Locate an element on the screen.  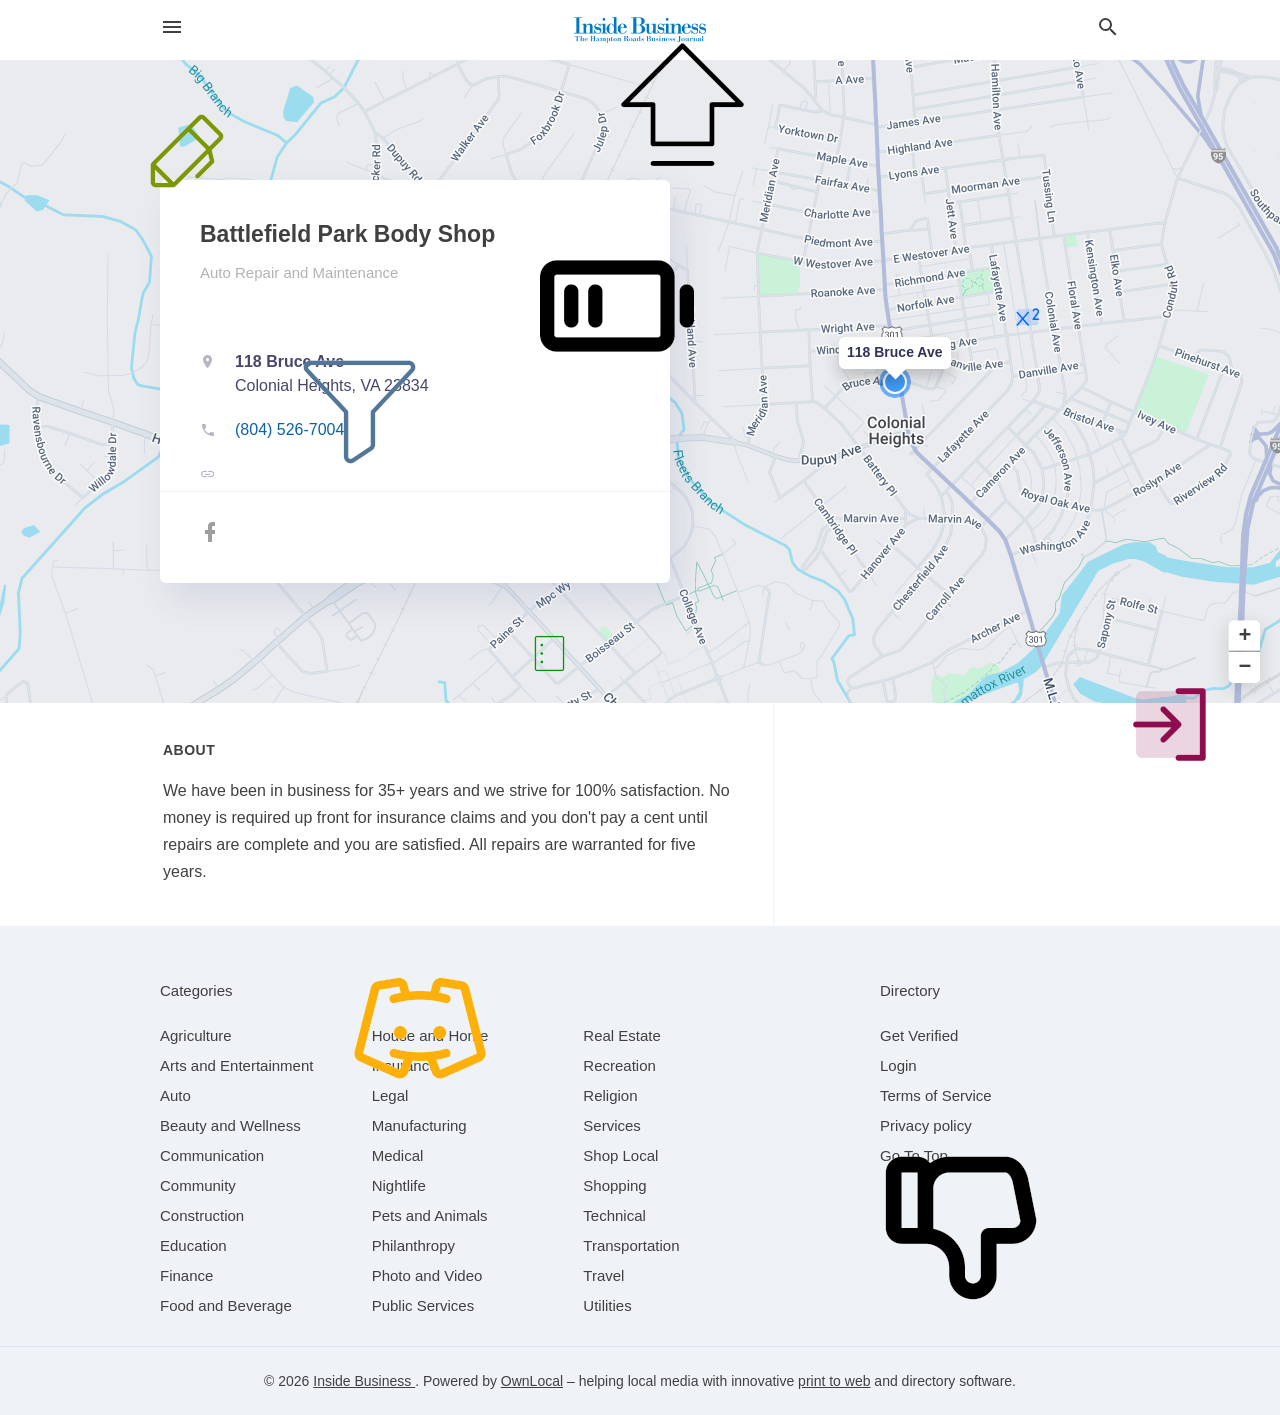
edit or modify content is located at coordinates (185, 152).